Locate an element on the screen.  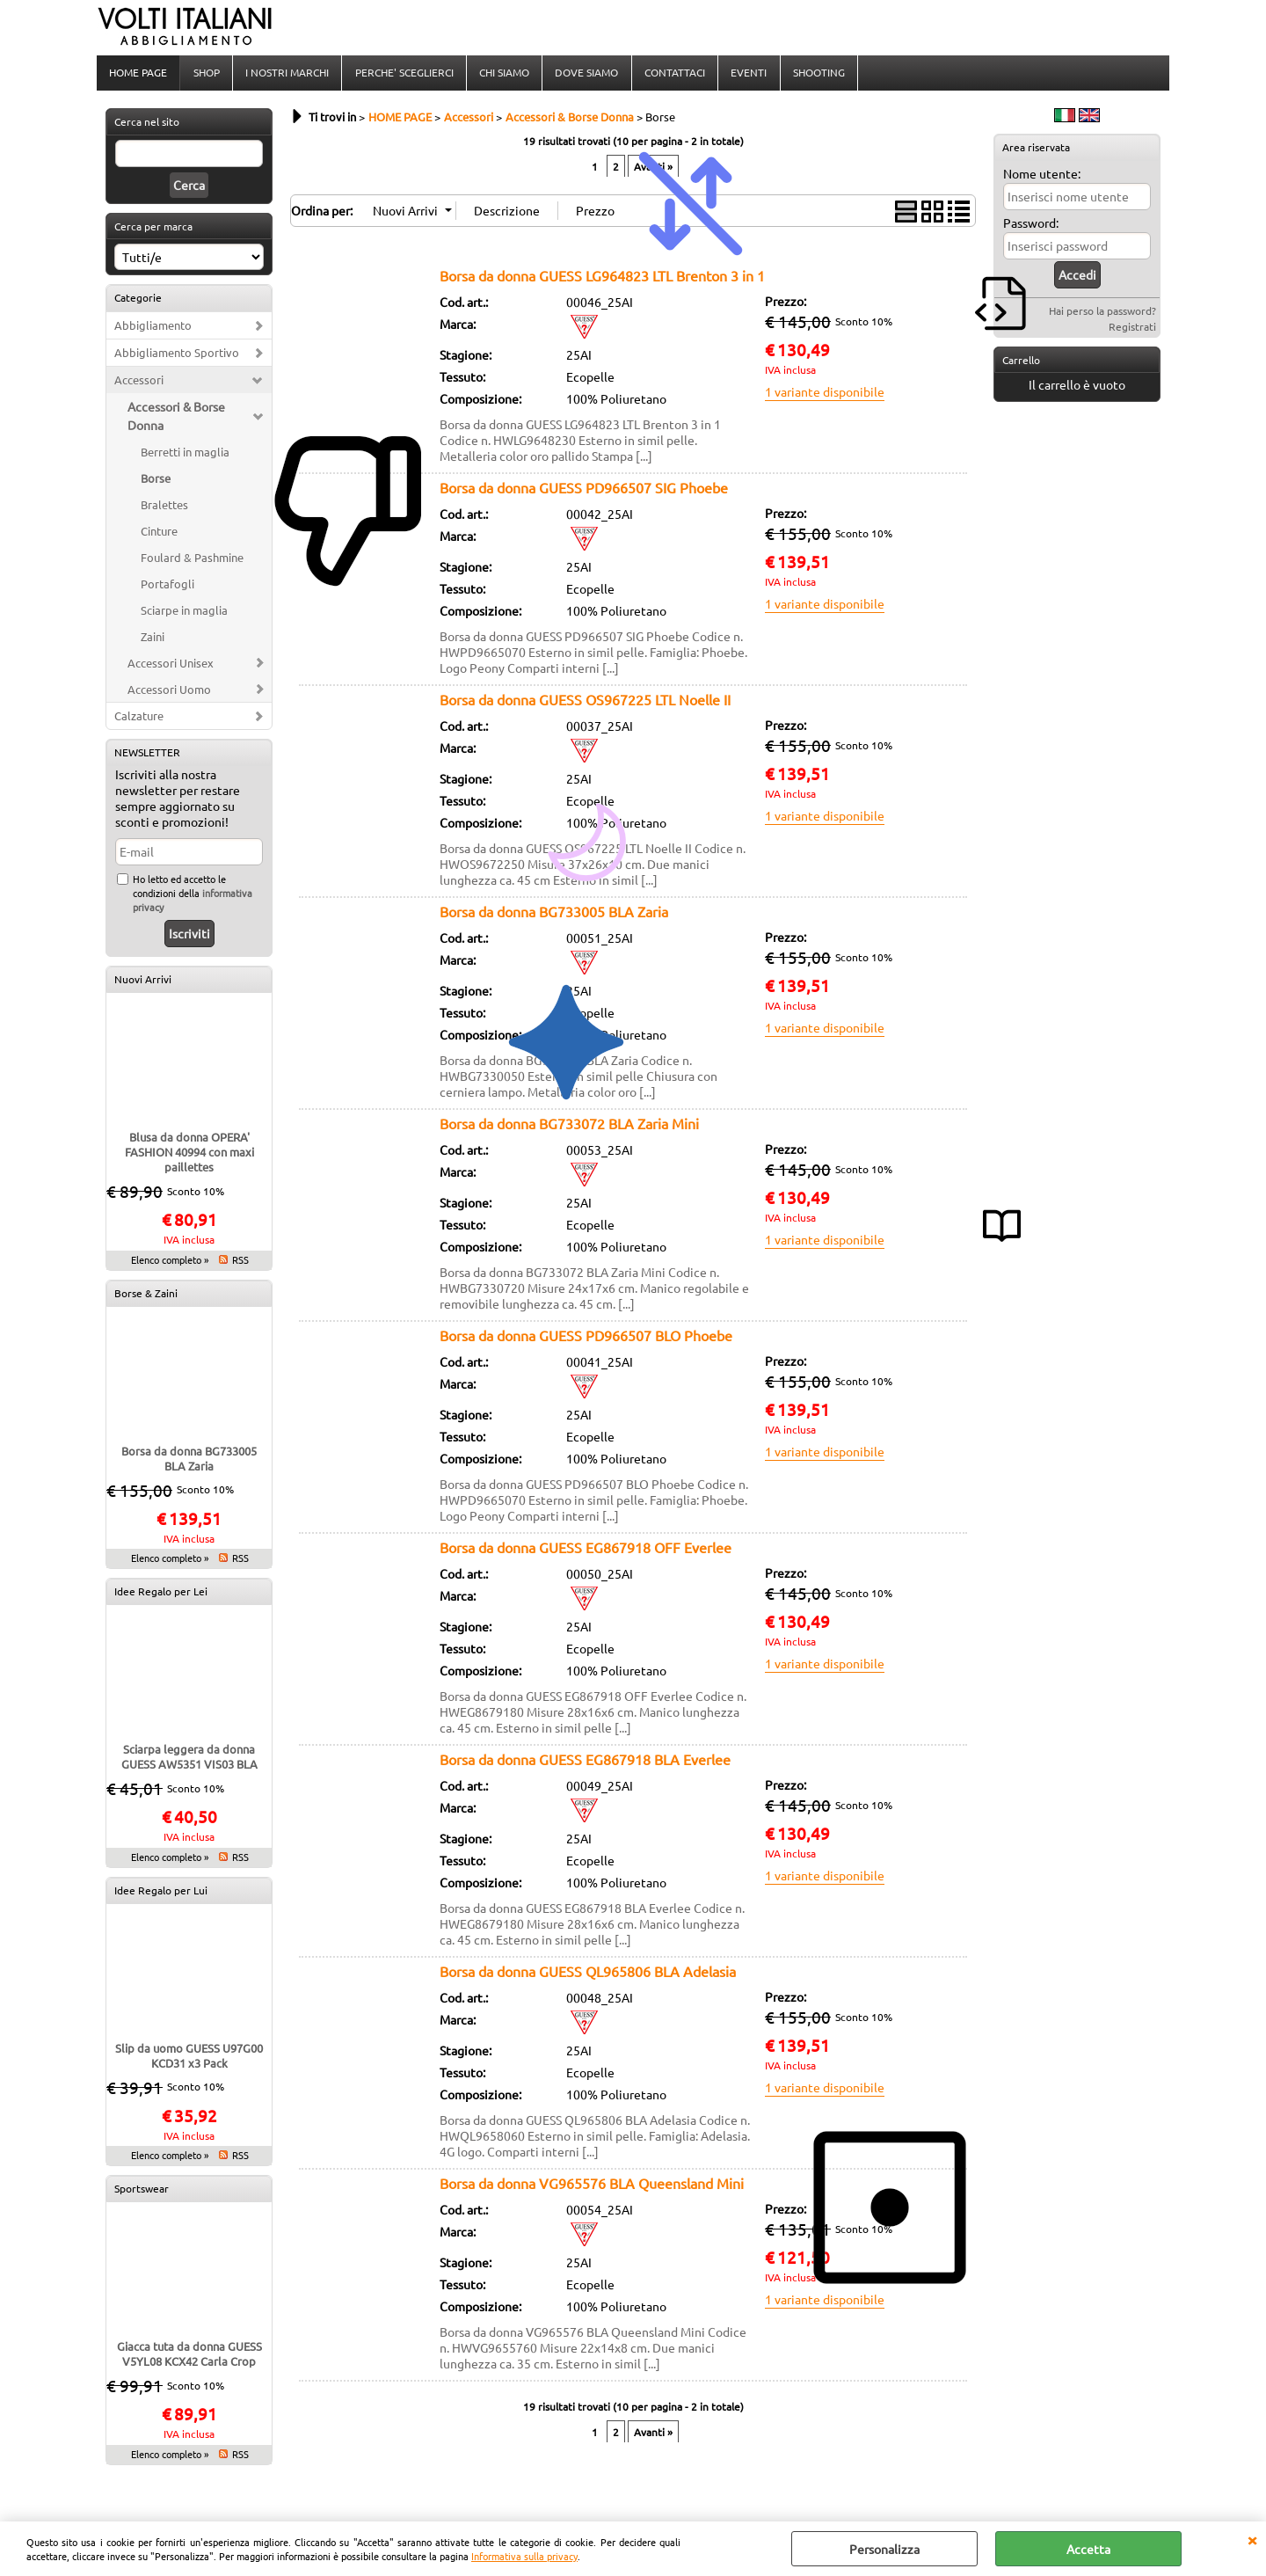
indicates a modified file in a diff view is located at coordinates (890, 2207).